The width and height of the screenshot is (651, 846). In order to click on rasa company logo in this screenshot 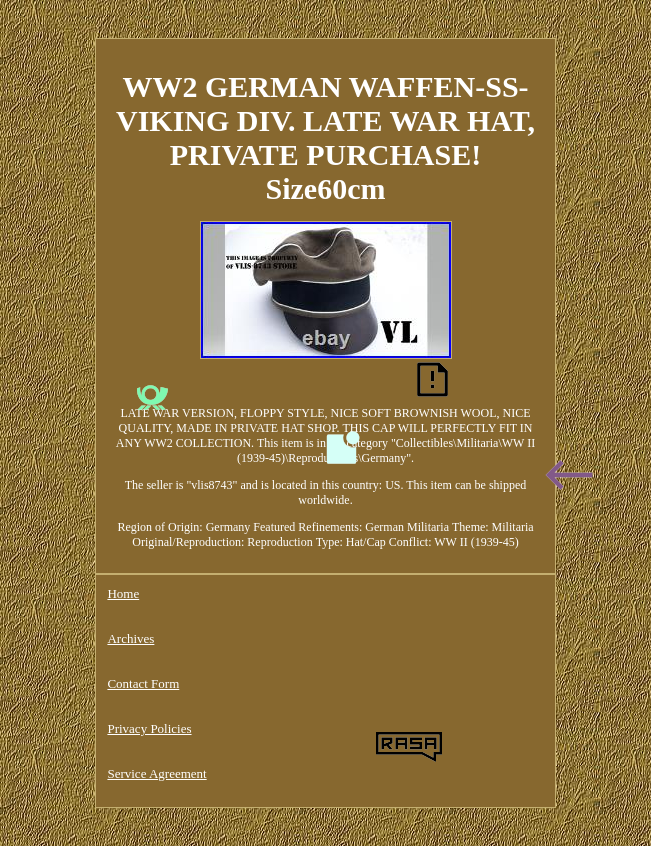, I will do `click(409, 747)`.